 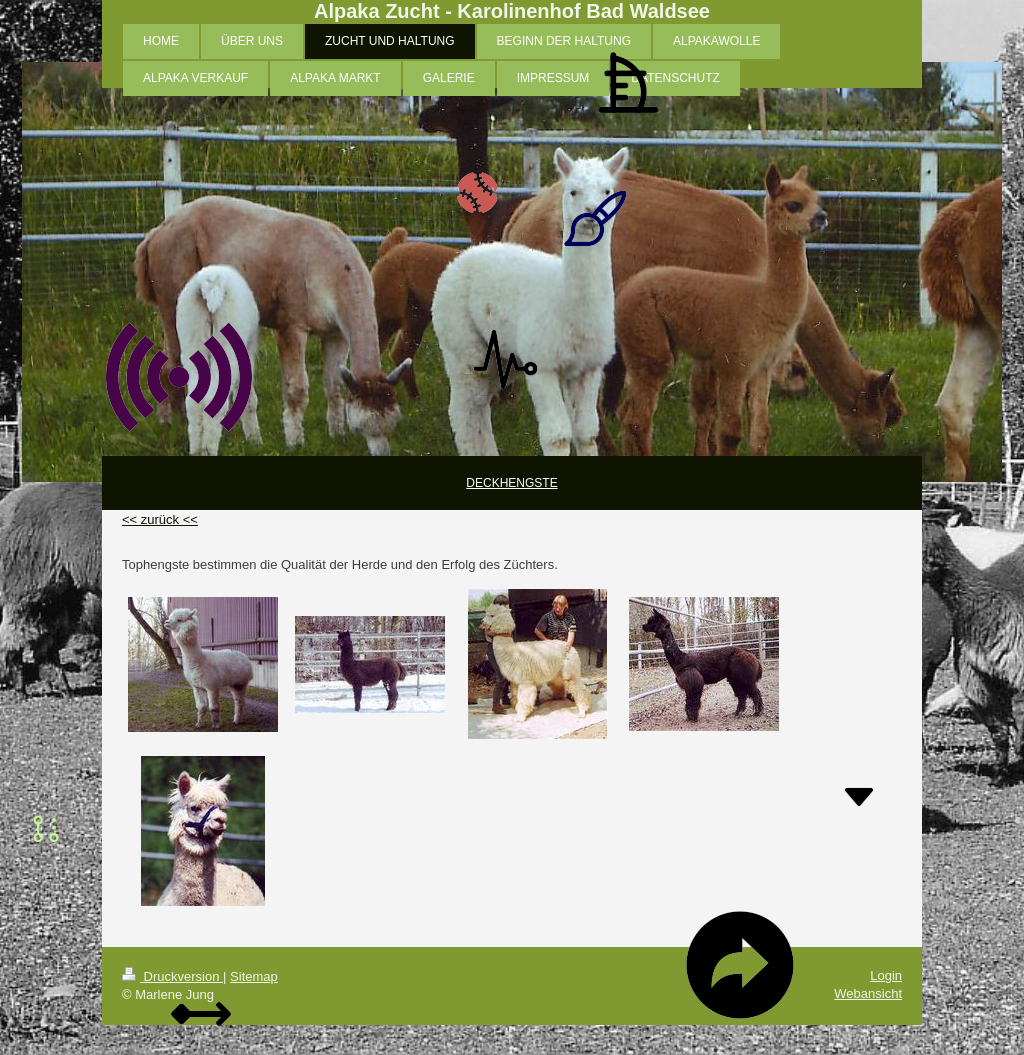 I want to click on view health or heart rate data, so click(x=505, y=359).